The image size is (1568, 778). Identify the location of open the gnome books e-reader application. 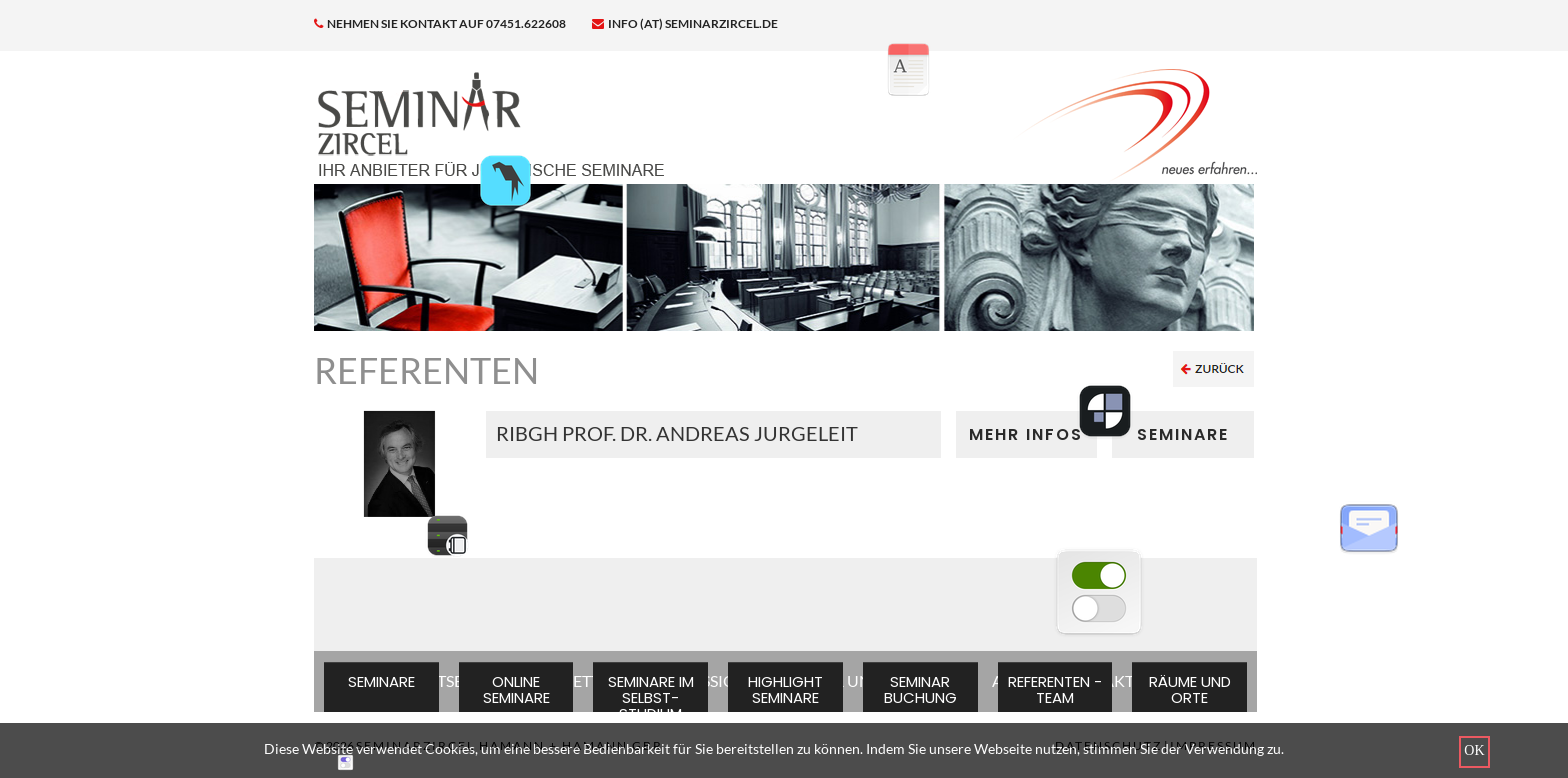
(908, 69).